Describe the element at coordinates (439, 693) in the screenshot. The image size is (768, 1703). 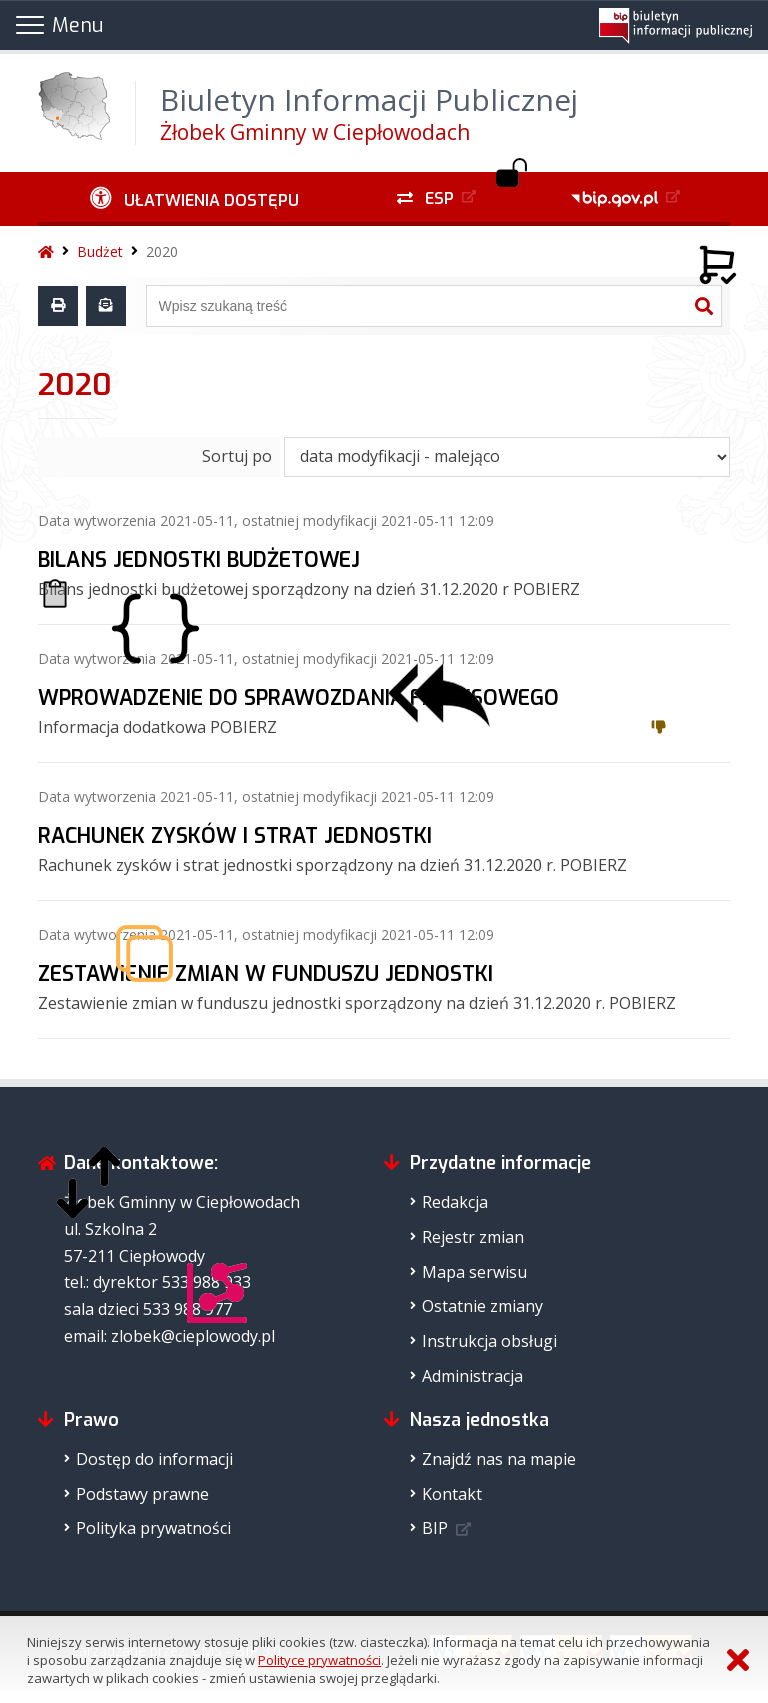
I see `reply to all recipients of a message` at that location.